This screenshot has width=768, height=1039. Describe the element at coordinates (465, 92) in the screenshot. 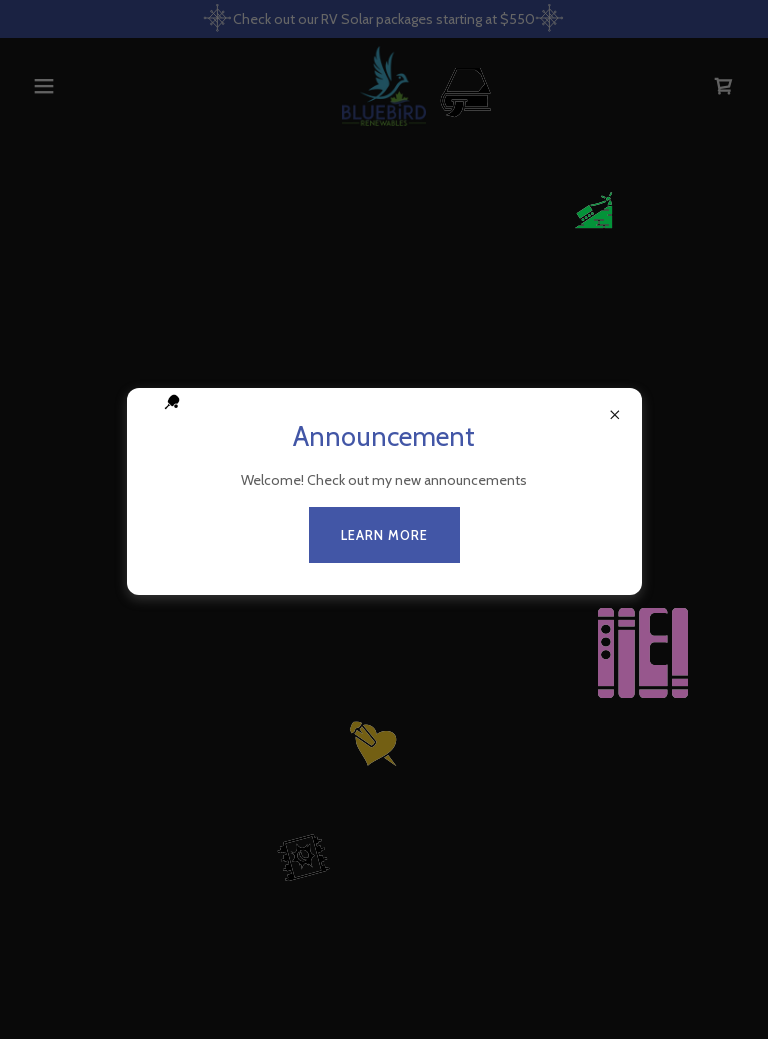

I see `save this item for later` at that location.